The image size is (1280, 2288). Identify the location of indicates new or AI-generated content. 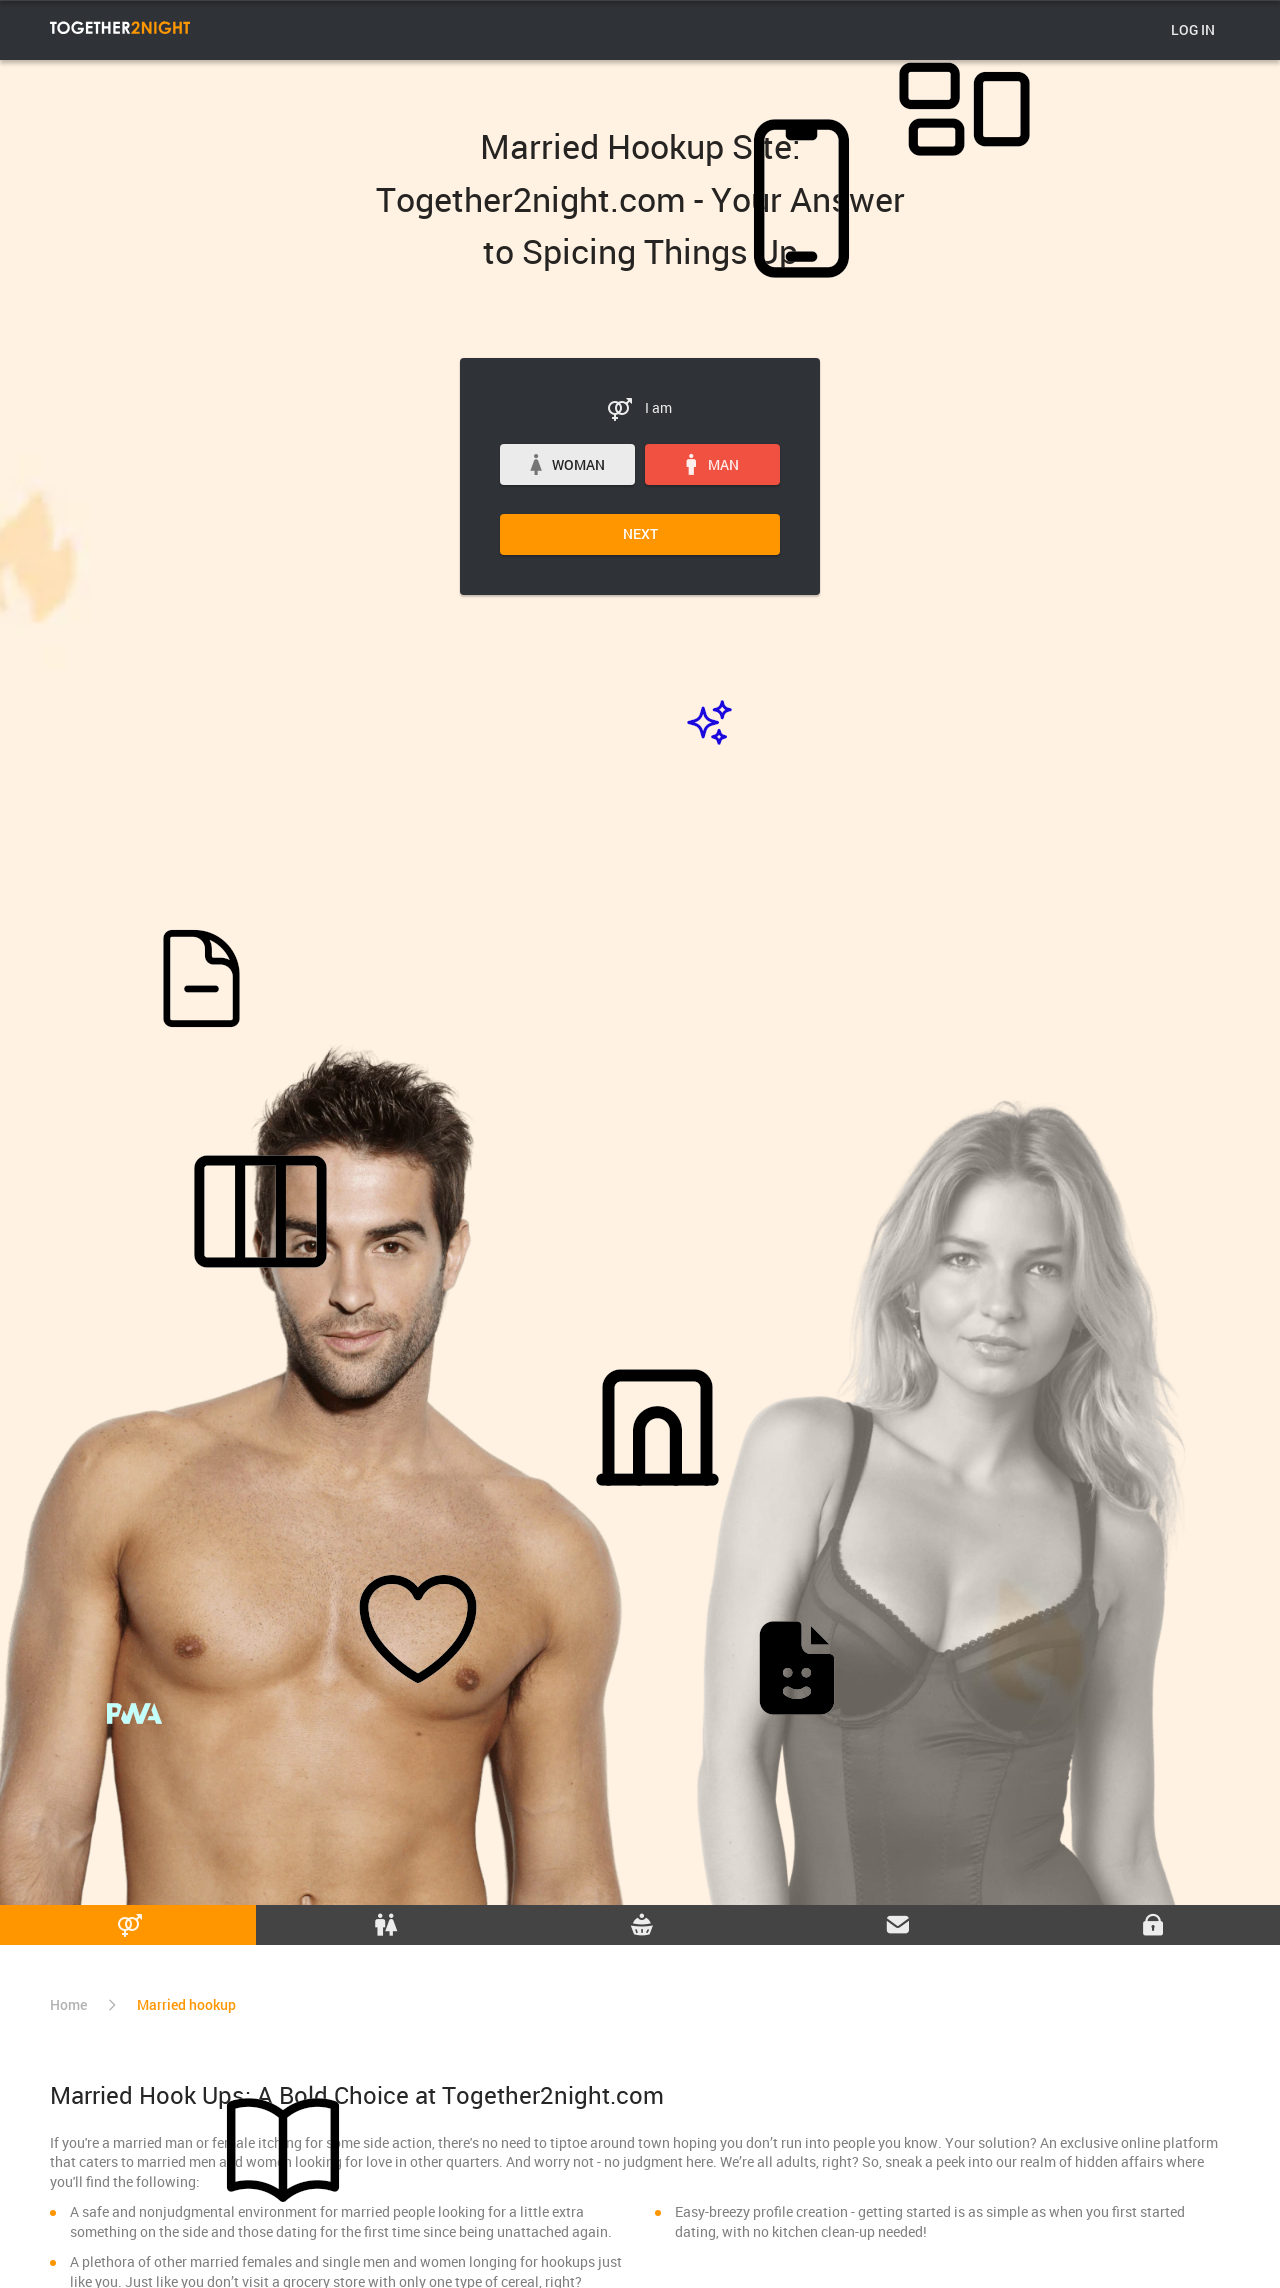
(709, 722).